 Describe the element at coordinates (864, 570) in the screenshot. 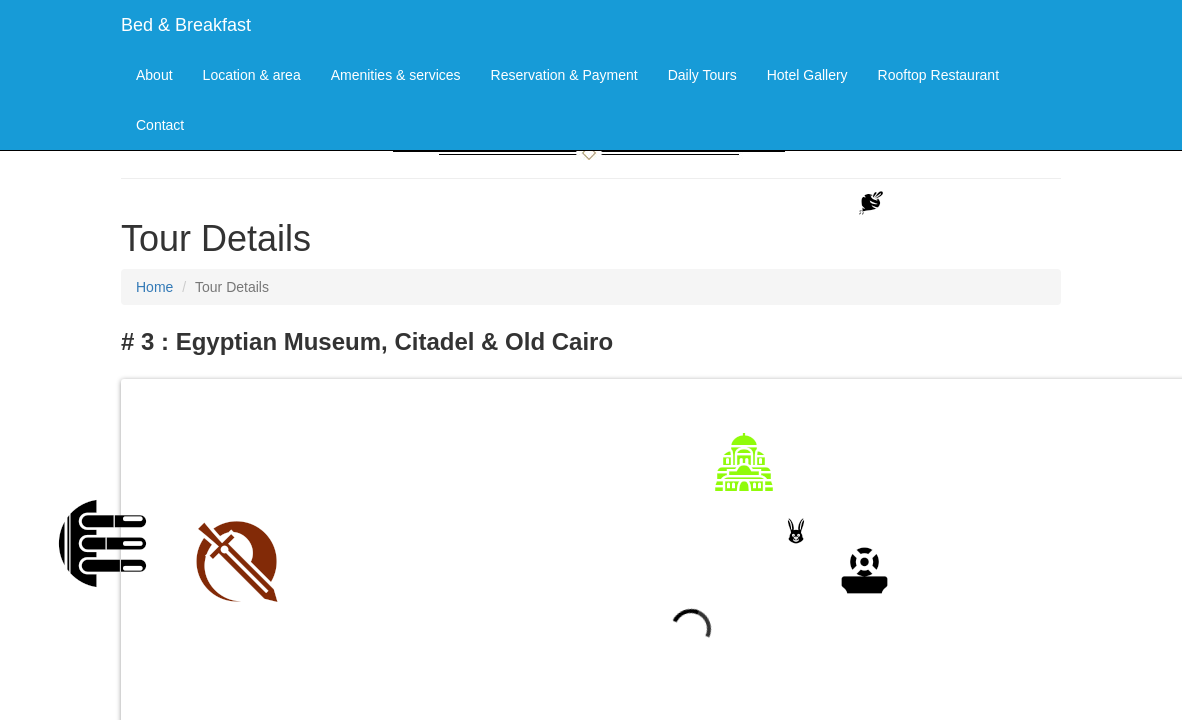

I see `indicates a headshot kill or critical hit` at that location.